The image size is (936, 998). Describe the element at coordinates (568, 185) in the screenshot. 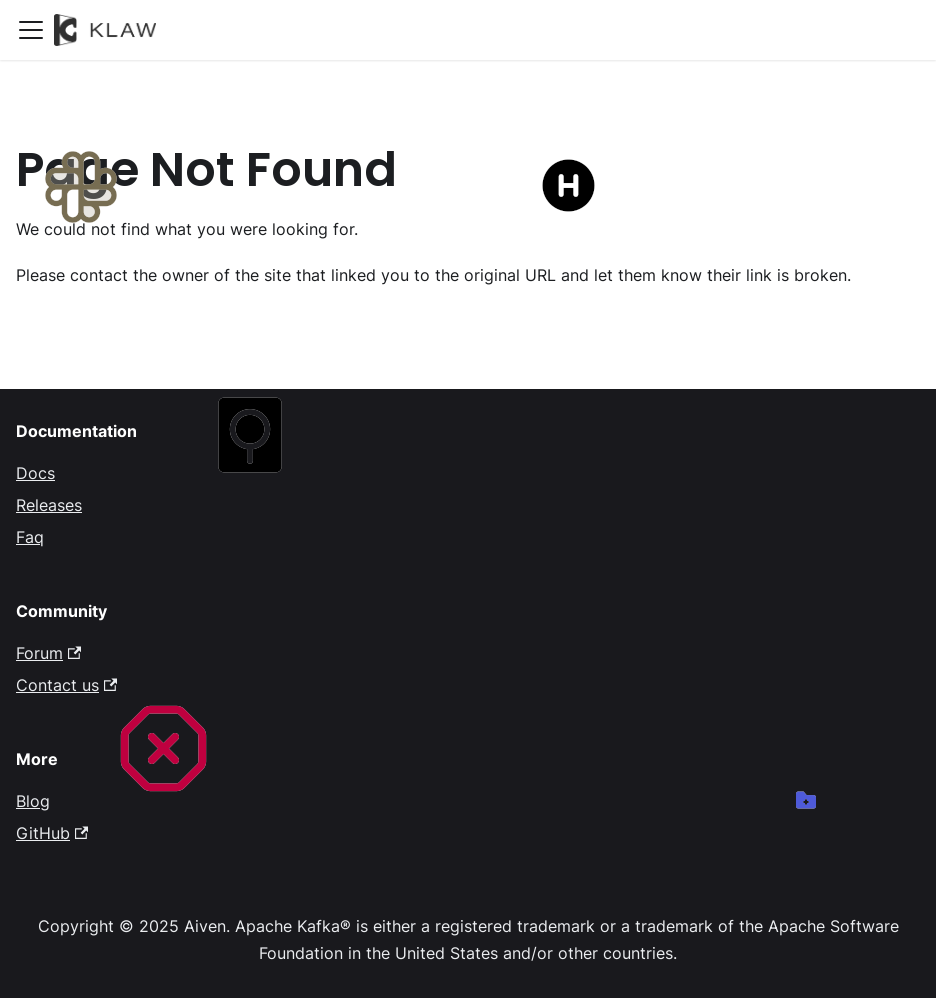

I see `indicates a hospital or medical facility nearby` at that location.